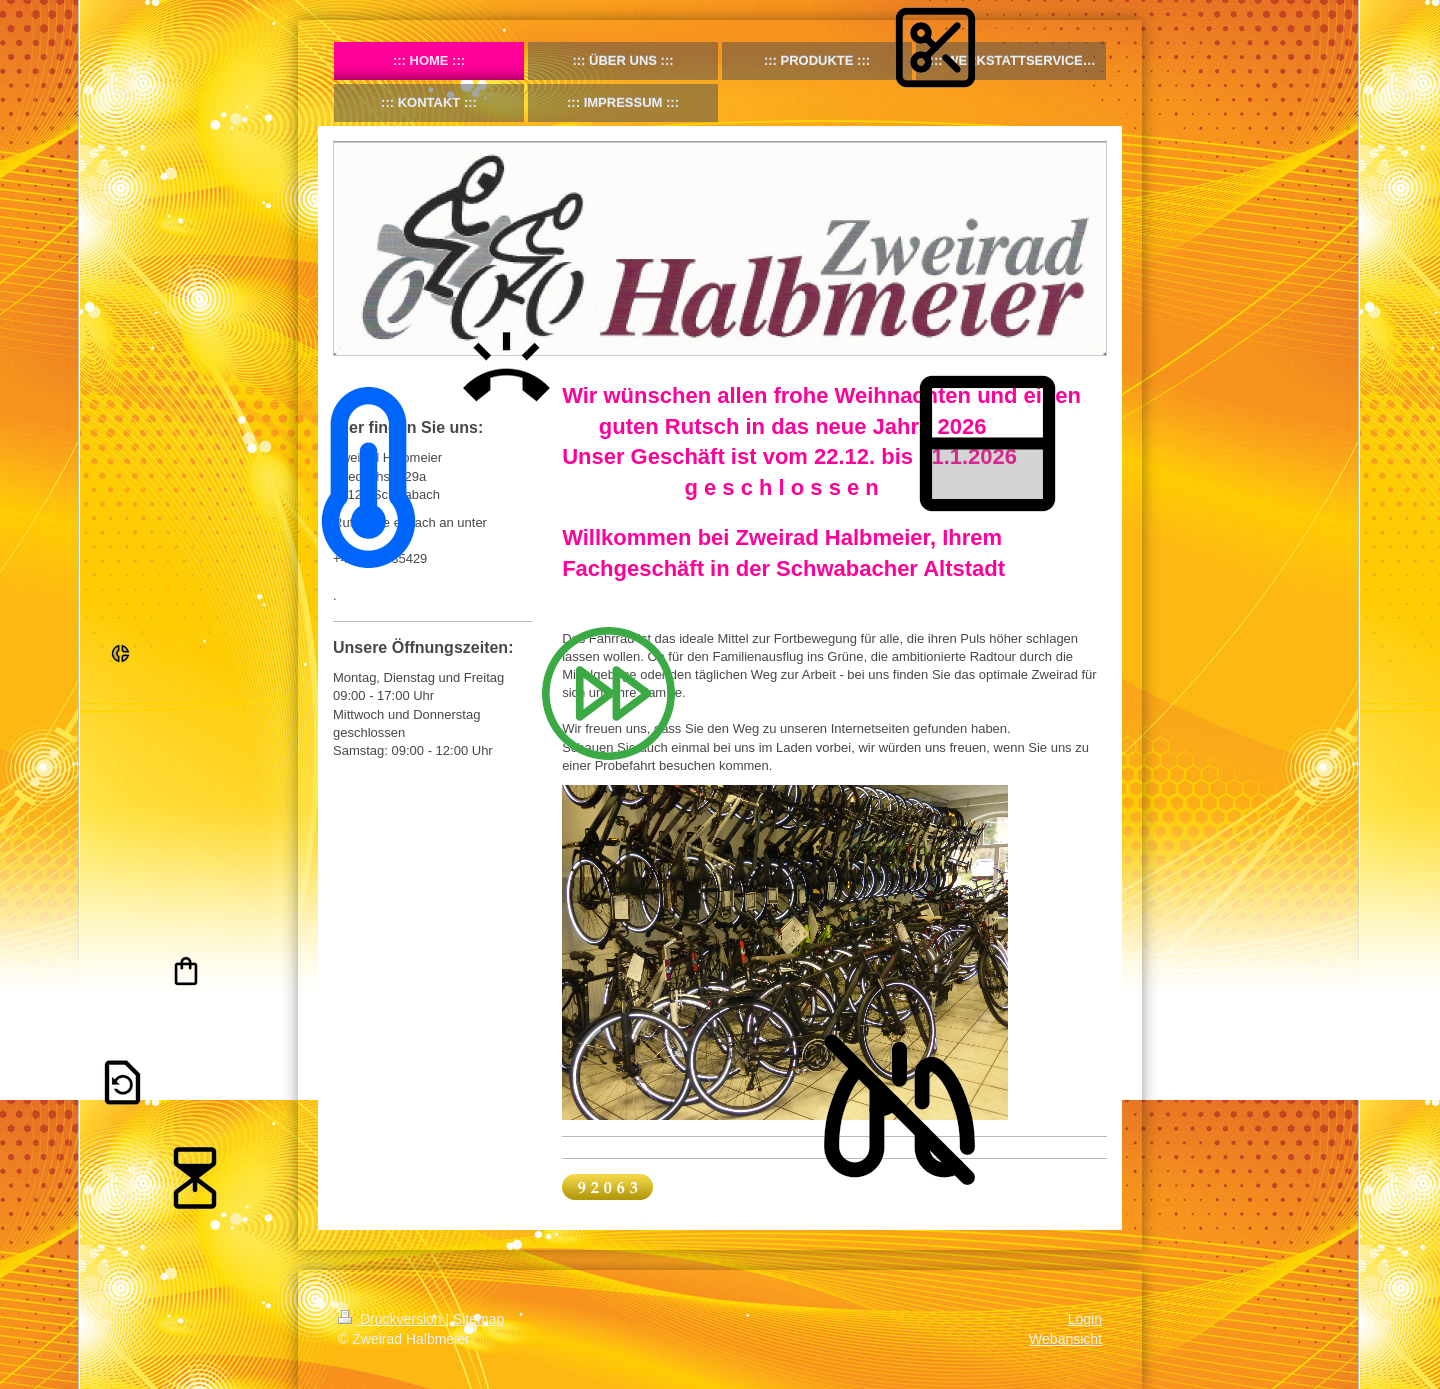  What do you see at coordinates (195, 1178) in the screenshot?
I see `indicates a process is in progress` at bounding box center [195, 1178].